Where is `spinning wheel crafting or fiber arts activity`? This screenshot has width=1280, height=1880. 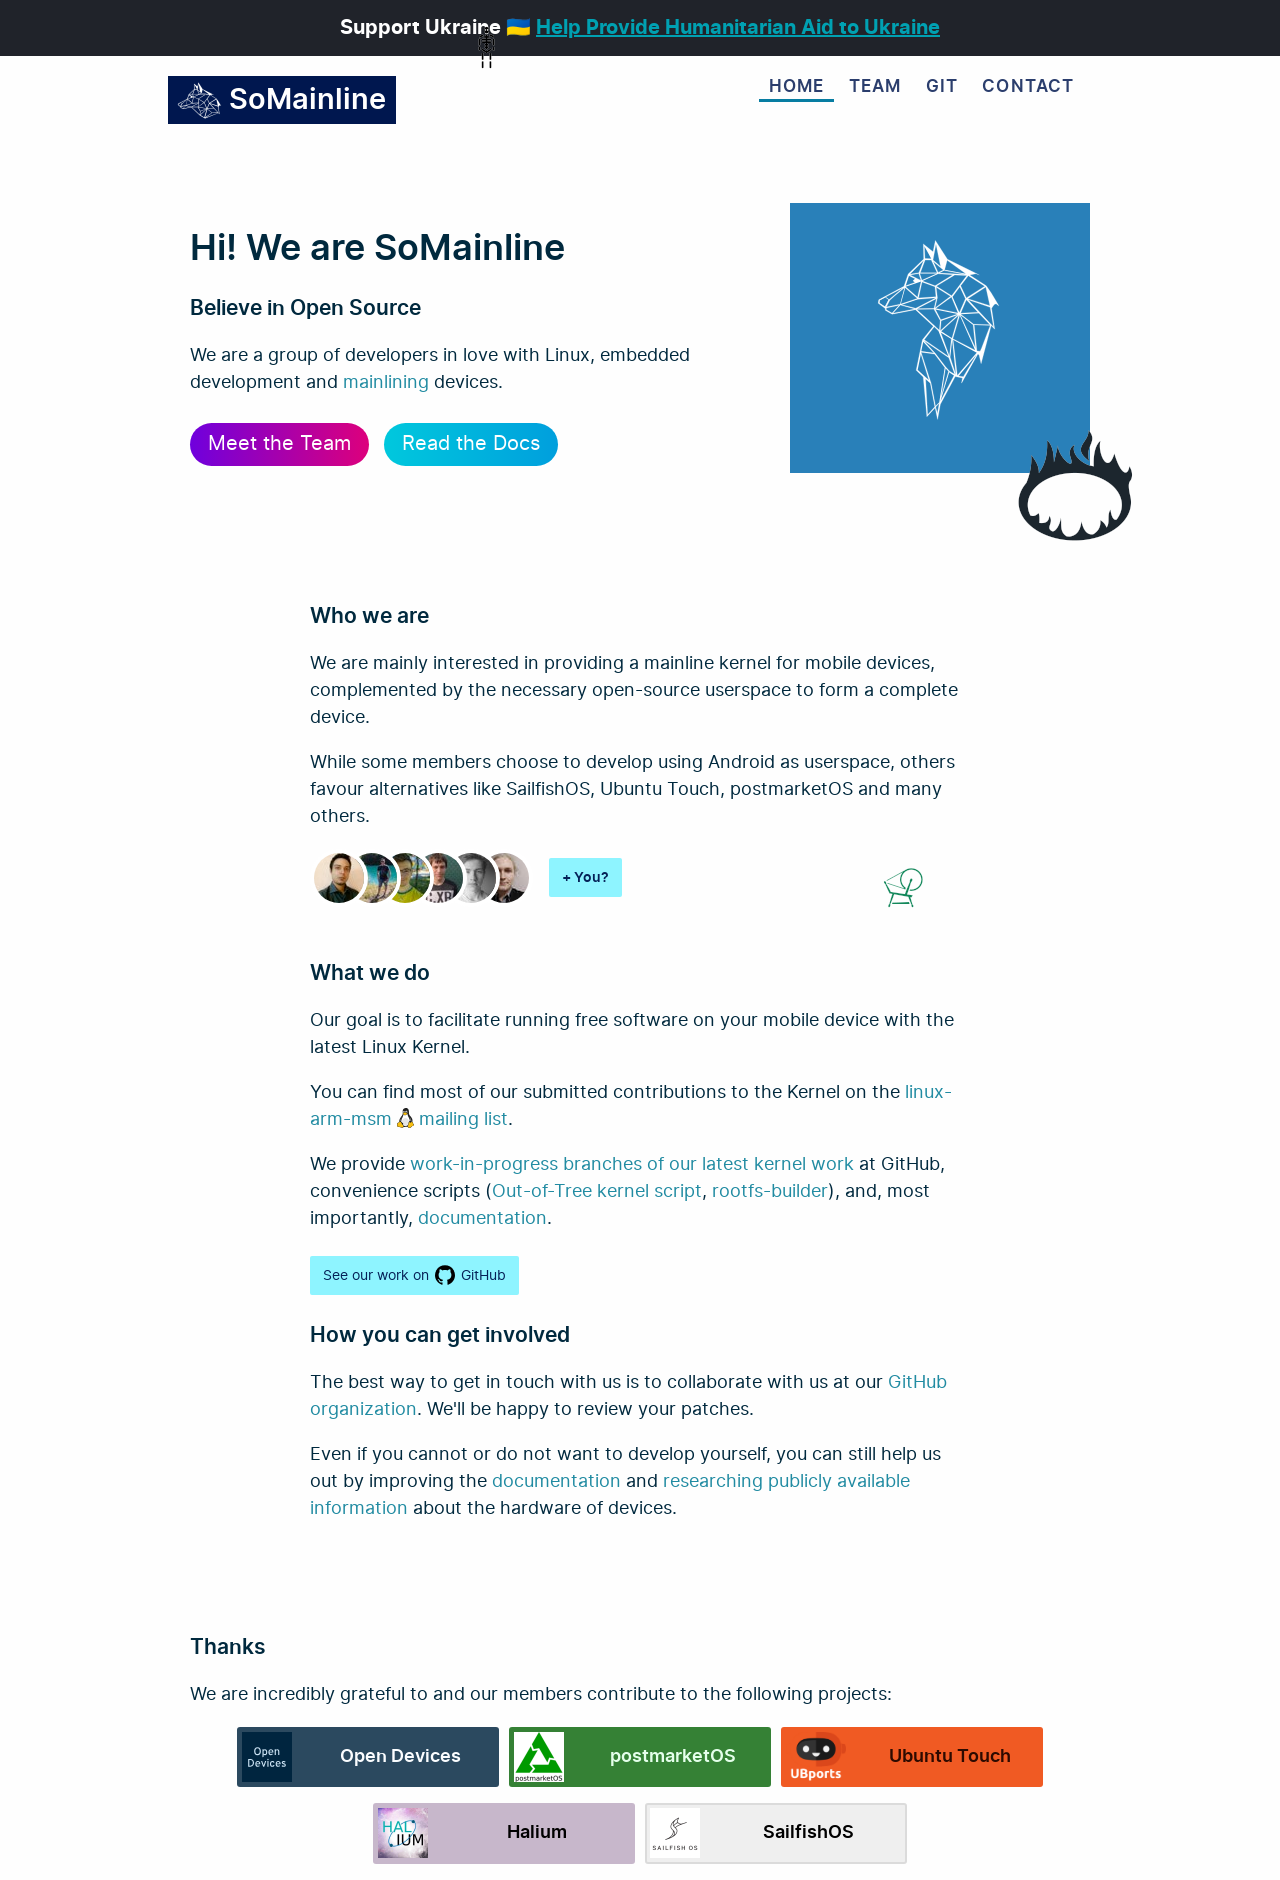
spinning wheel crafting or fiber arts activity is located at coordinates (903, 888).